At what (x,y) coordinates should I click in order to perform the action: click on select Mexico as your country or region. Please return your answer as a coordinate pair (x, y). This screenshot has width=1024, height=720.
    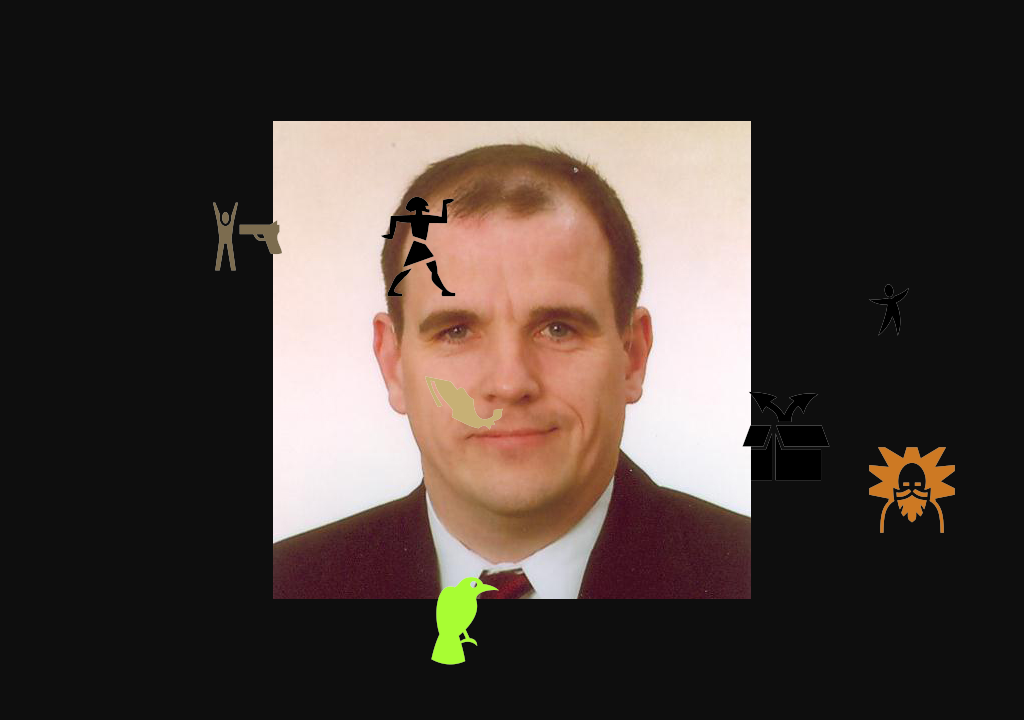
    Looking at the image, I should click on (464, 403).